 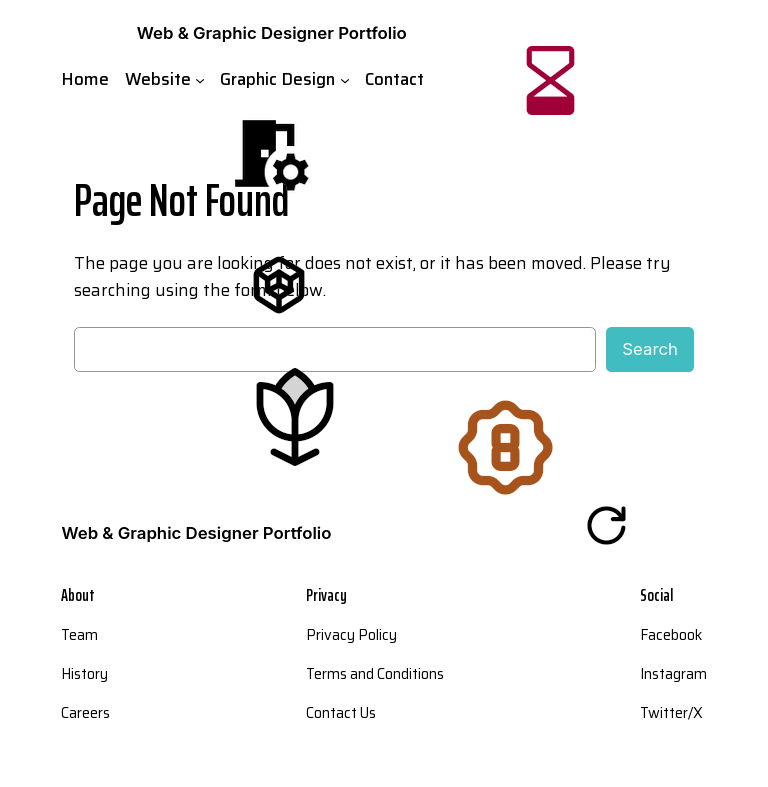 I want to click on refresh the current page or content, so click(x=606, y=525).